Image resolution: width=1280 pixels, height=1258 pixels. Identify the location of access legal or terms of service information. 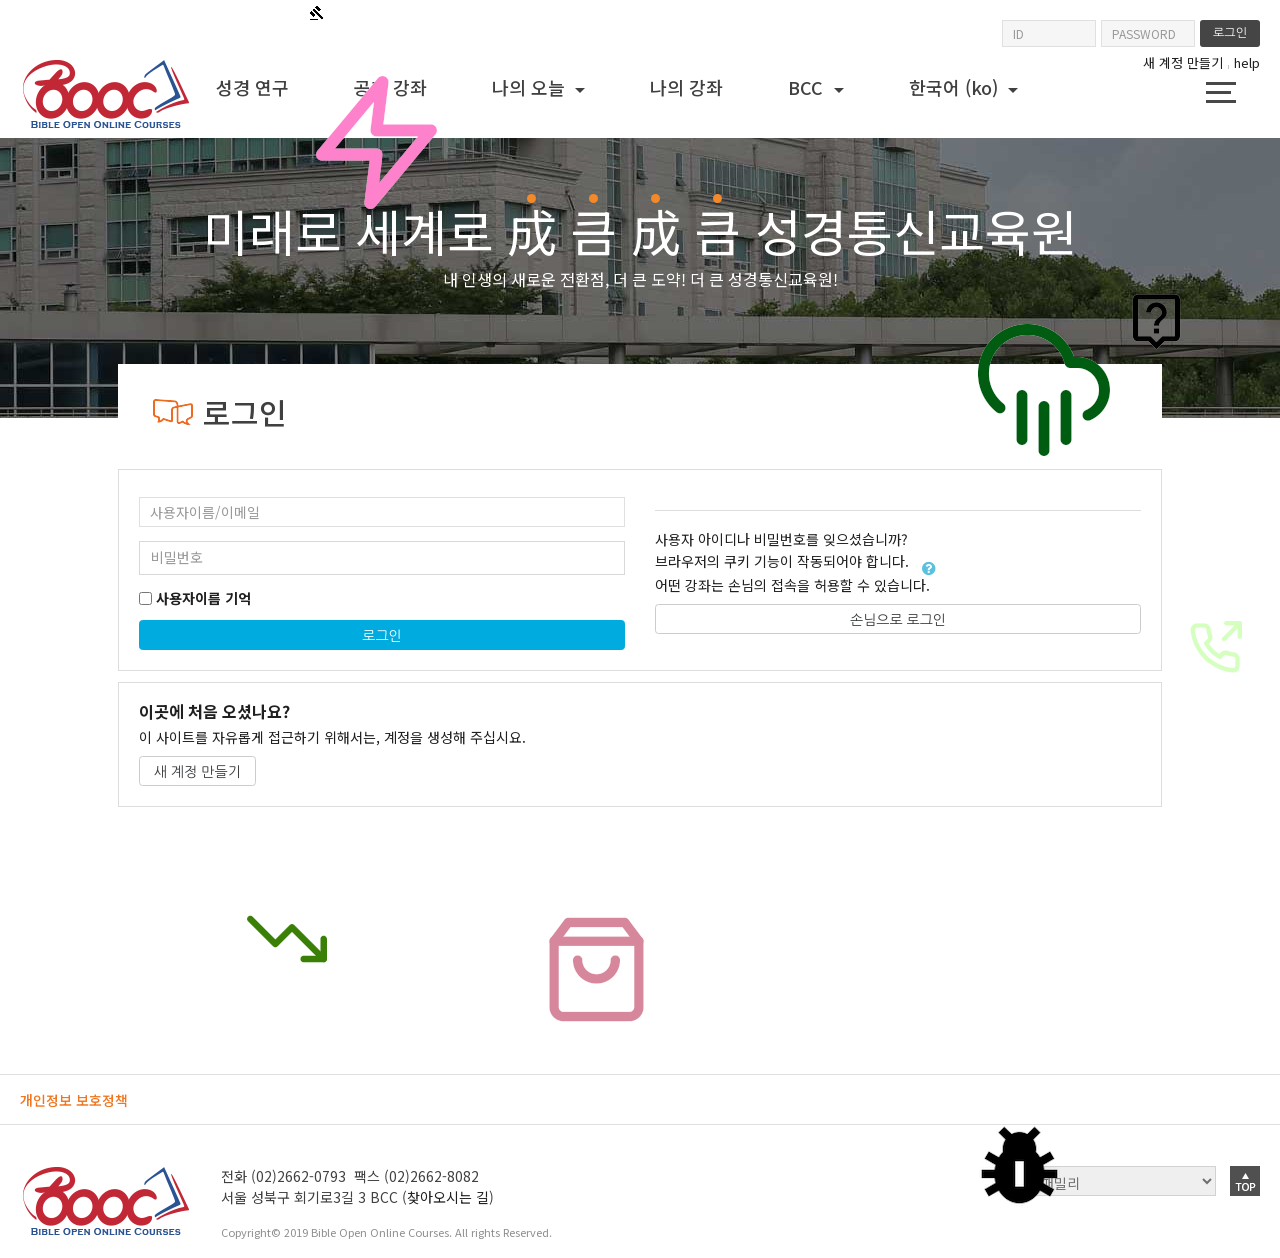
(317, 13).